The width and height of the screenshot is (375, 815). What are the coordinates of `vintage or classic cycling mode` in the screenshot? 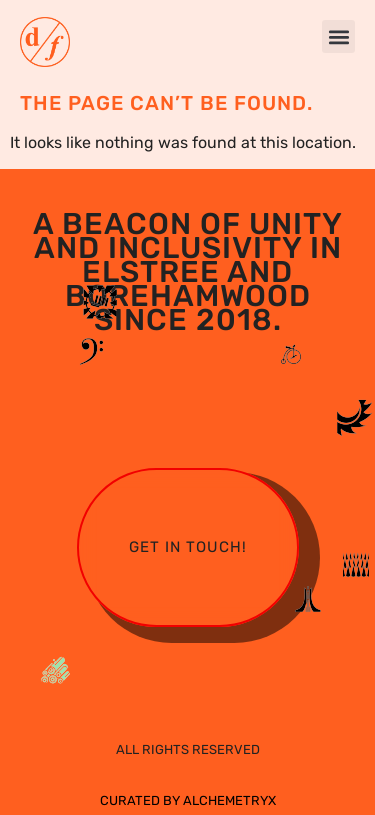 It's located at (291, 354).